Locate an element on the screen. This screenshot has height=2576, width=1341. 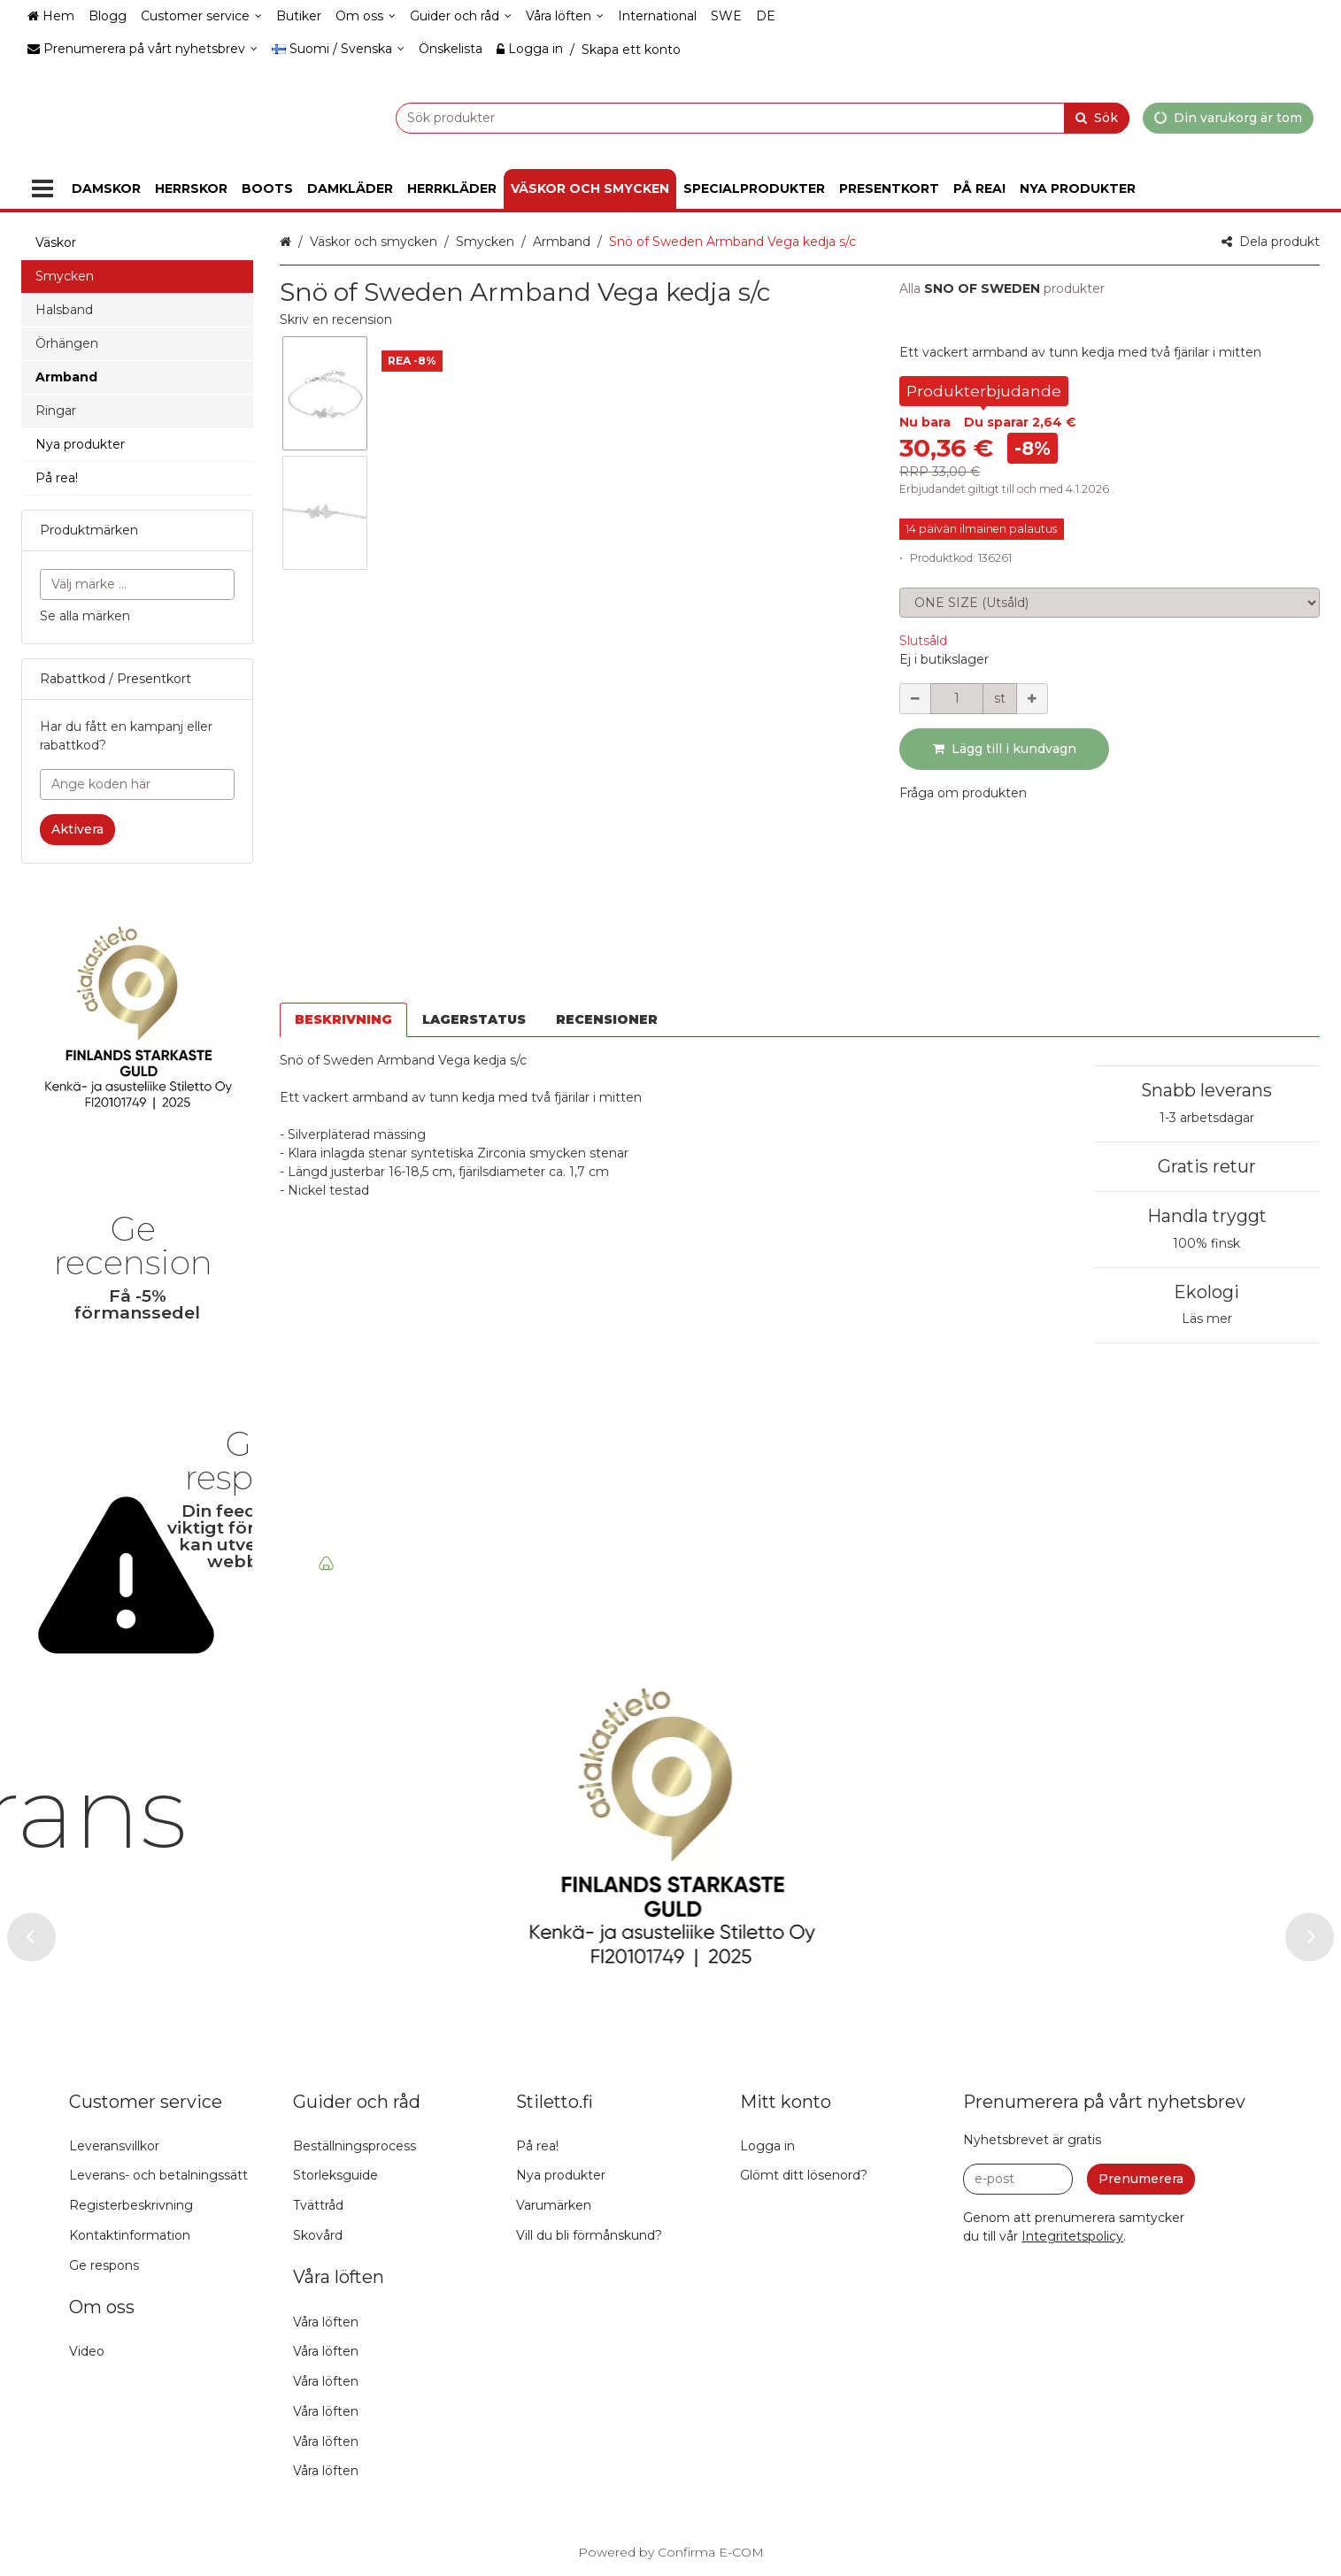
indicates a warning or caution state is located at coordinates (126, 1578).